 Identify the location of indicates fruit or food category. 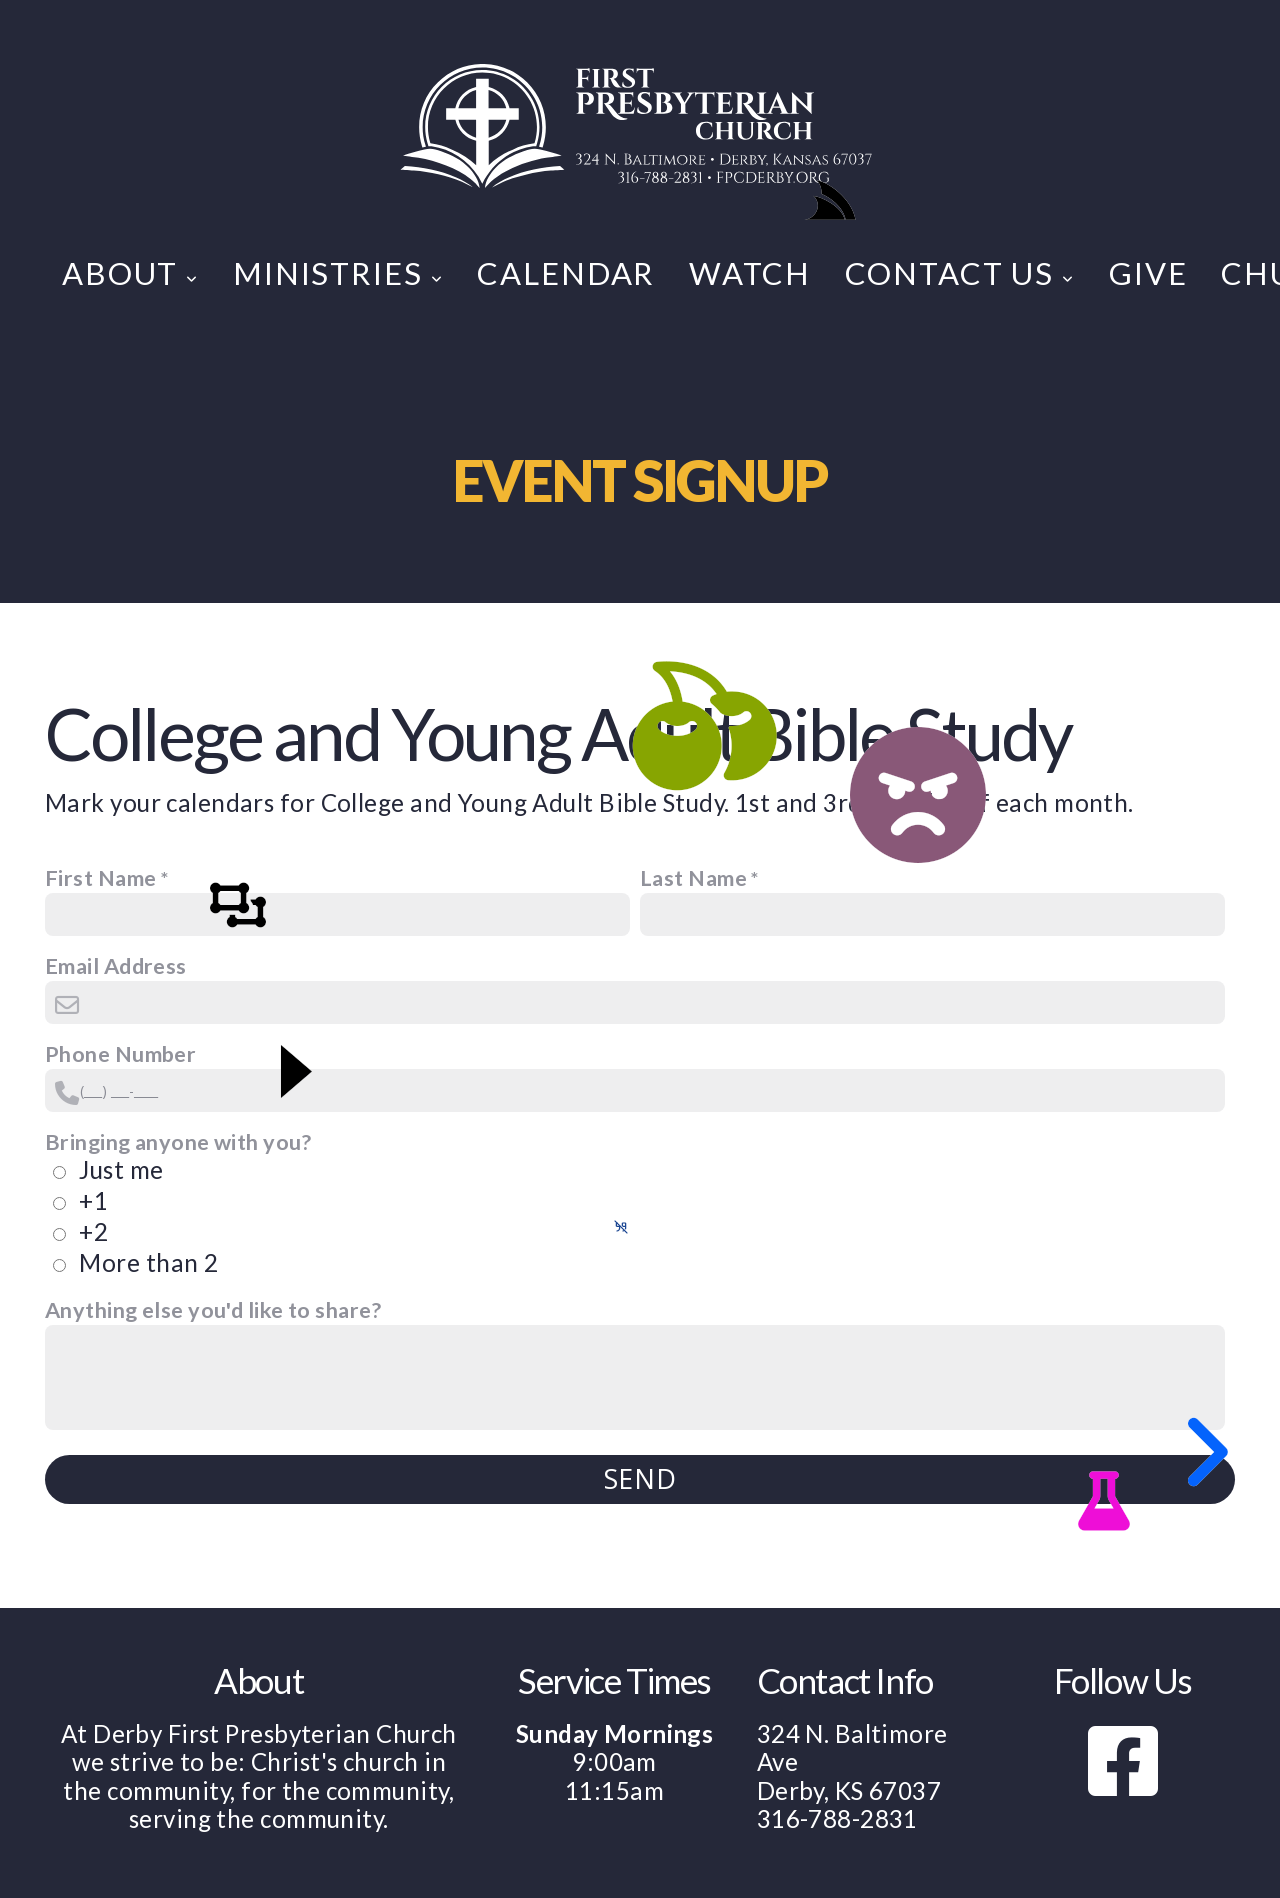
(702, 726).